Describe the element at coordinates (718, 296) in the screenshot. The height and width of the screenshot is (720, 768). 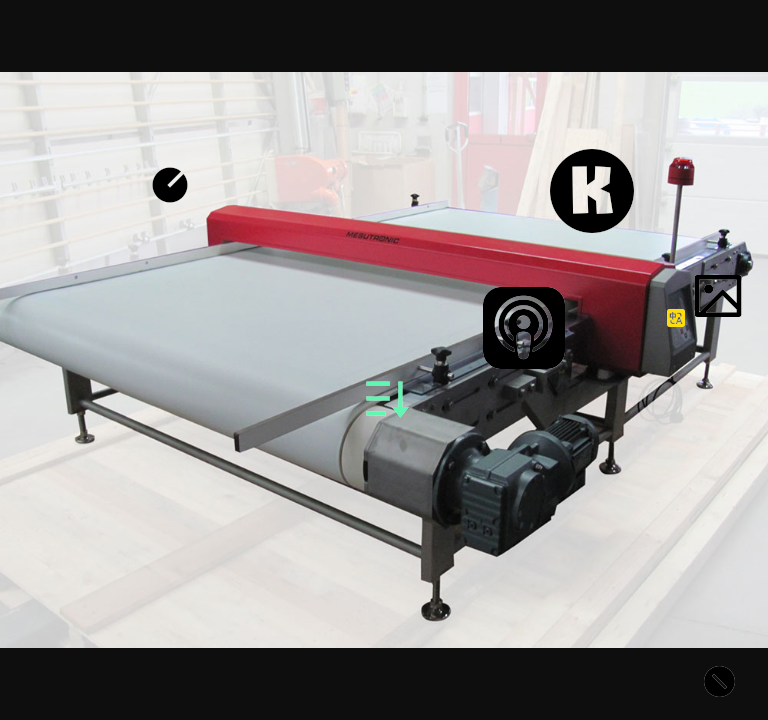
I see `view or browse images` at that location.